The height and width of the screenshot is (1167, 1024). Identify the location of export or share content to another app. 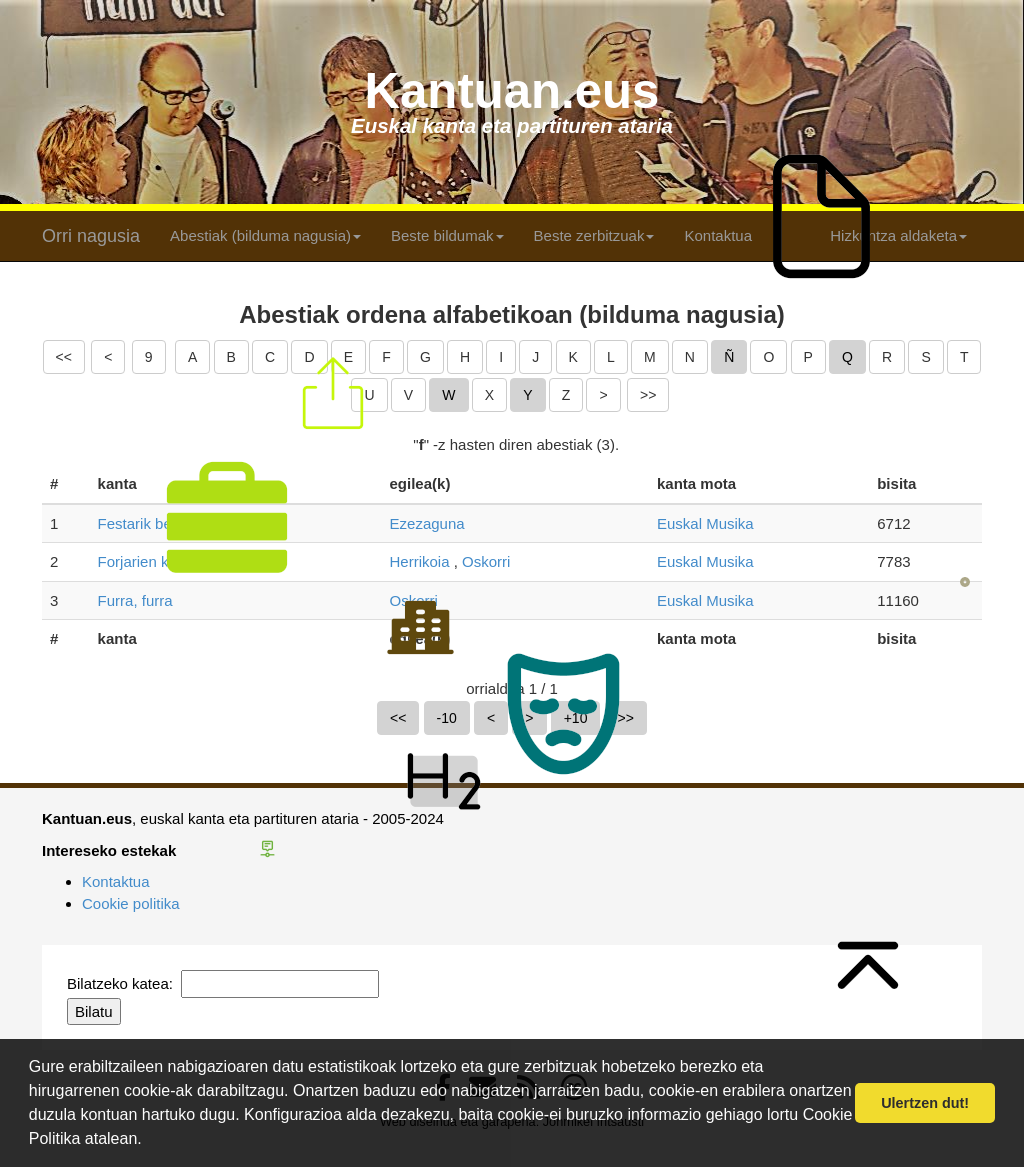
(333, 396).